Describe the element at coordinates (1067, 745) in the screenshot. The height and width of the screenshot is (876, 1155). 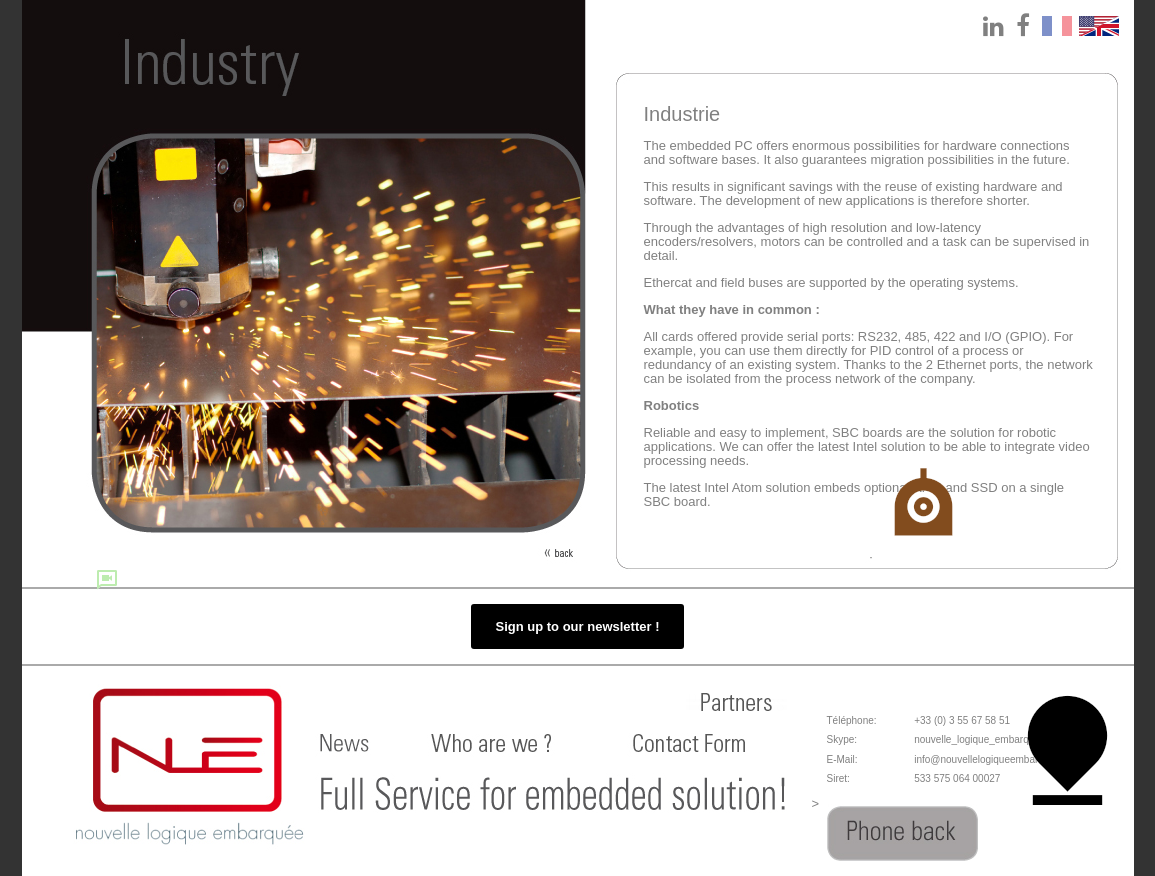
I see `mark a location on the map` at that location.